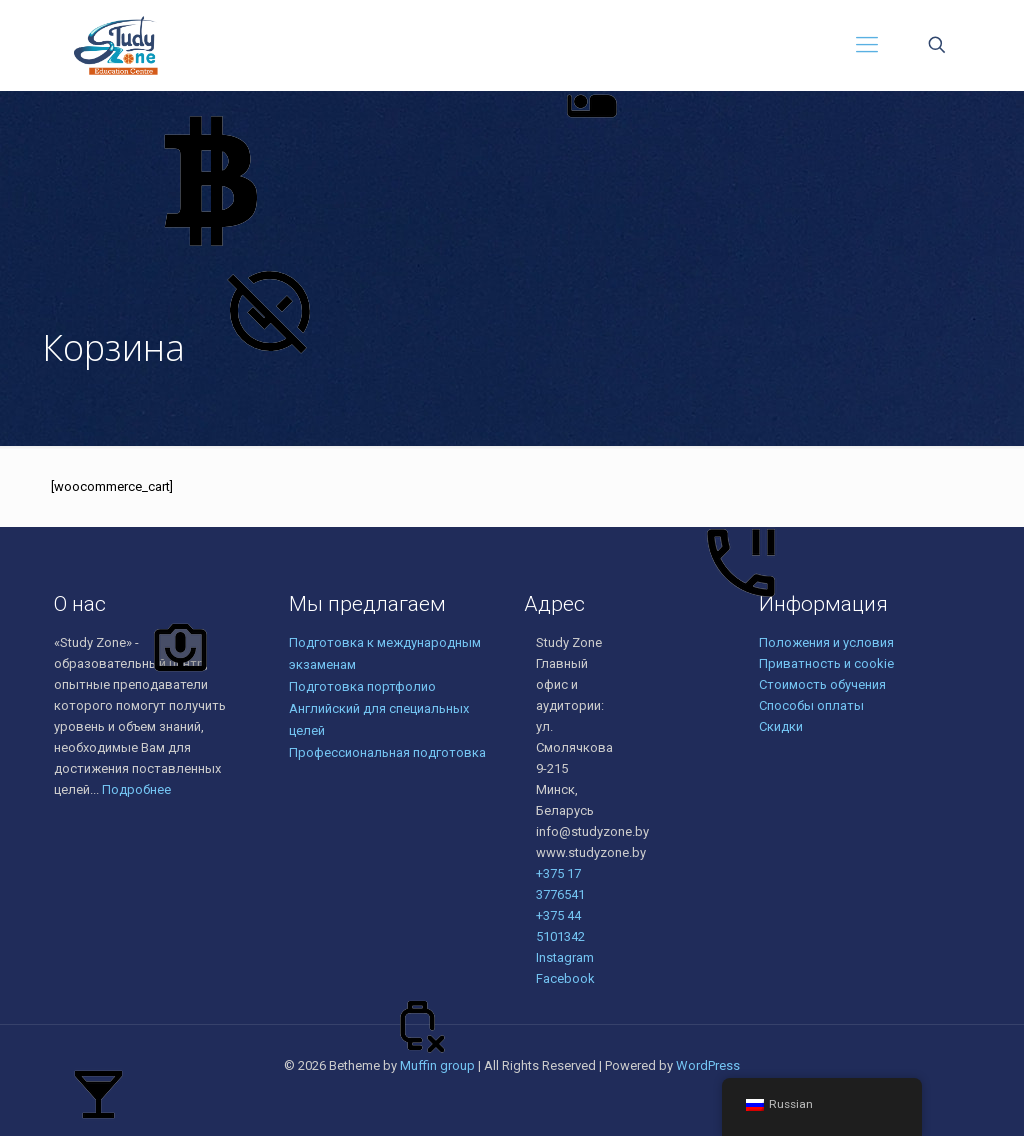 This screenshot has width=1024, height=1136. Describe the element at coordinates (180, 647) in the screenshot. I see `grant camera and microphone permissions` at that location.